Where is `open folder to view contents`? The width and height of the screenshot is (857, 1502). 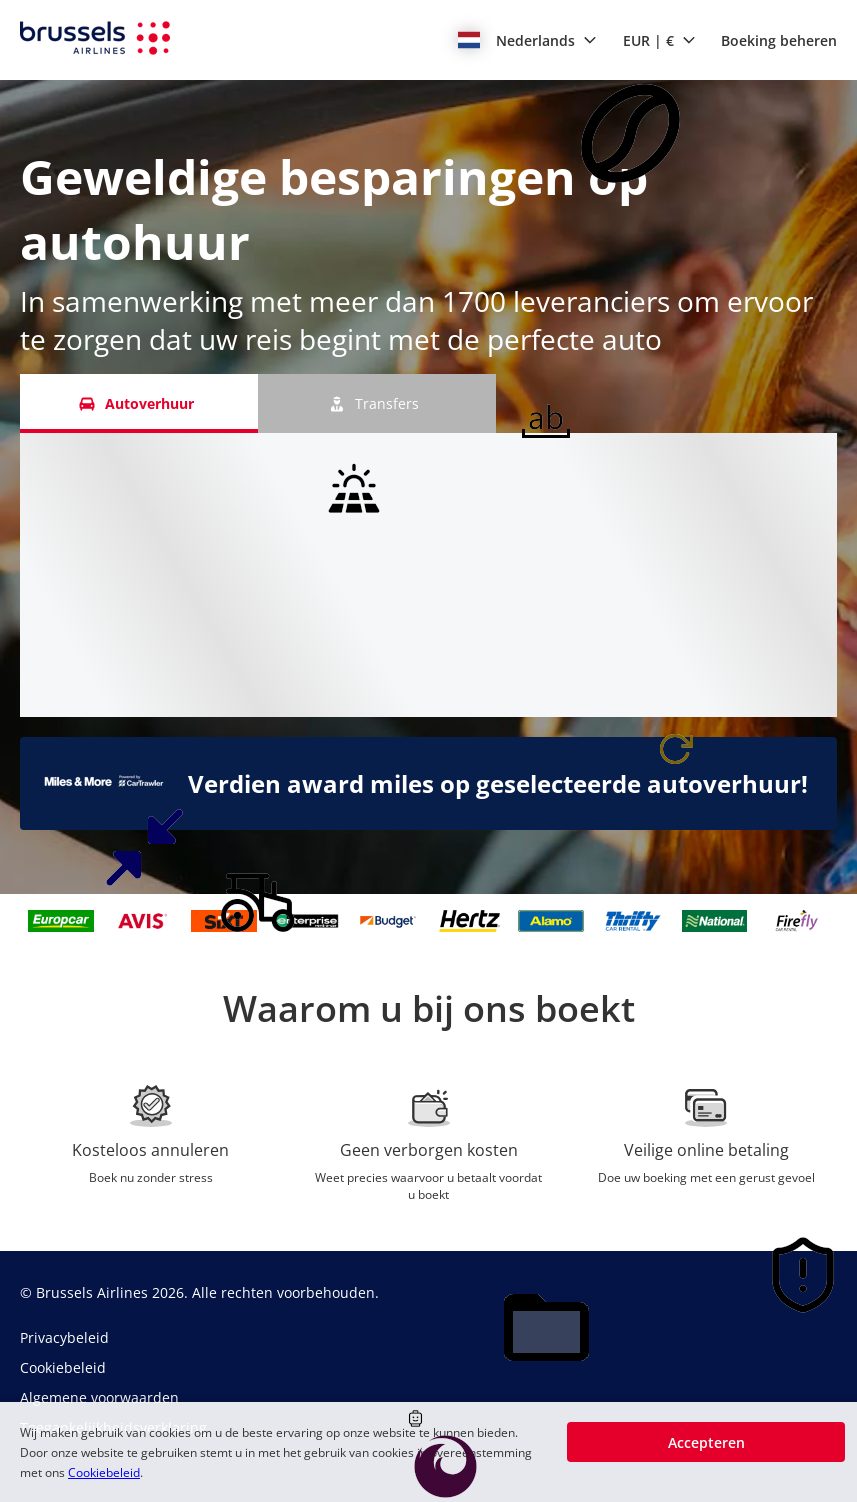
open folder to view contents is located at coordinates (546, 1327).